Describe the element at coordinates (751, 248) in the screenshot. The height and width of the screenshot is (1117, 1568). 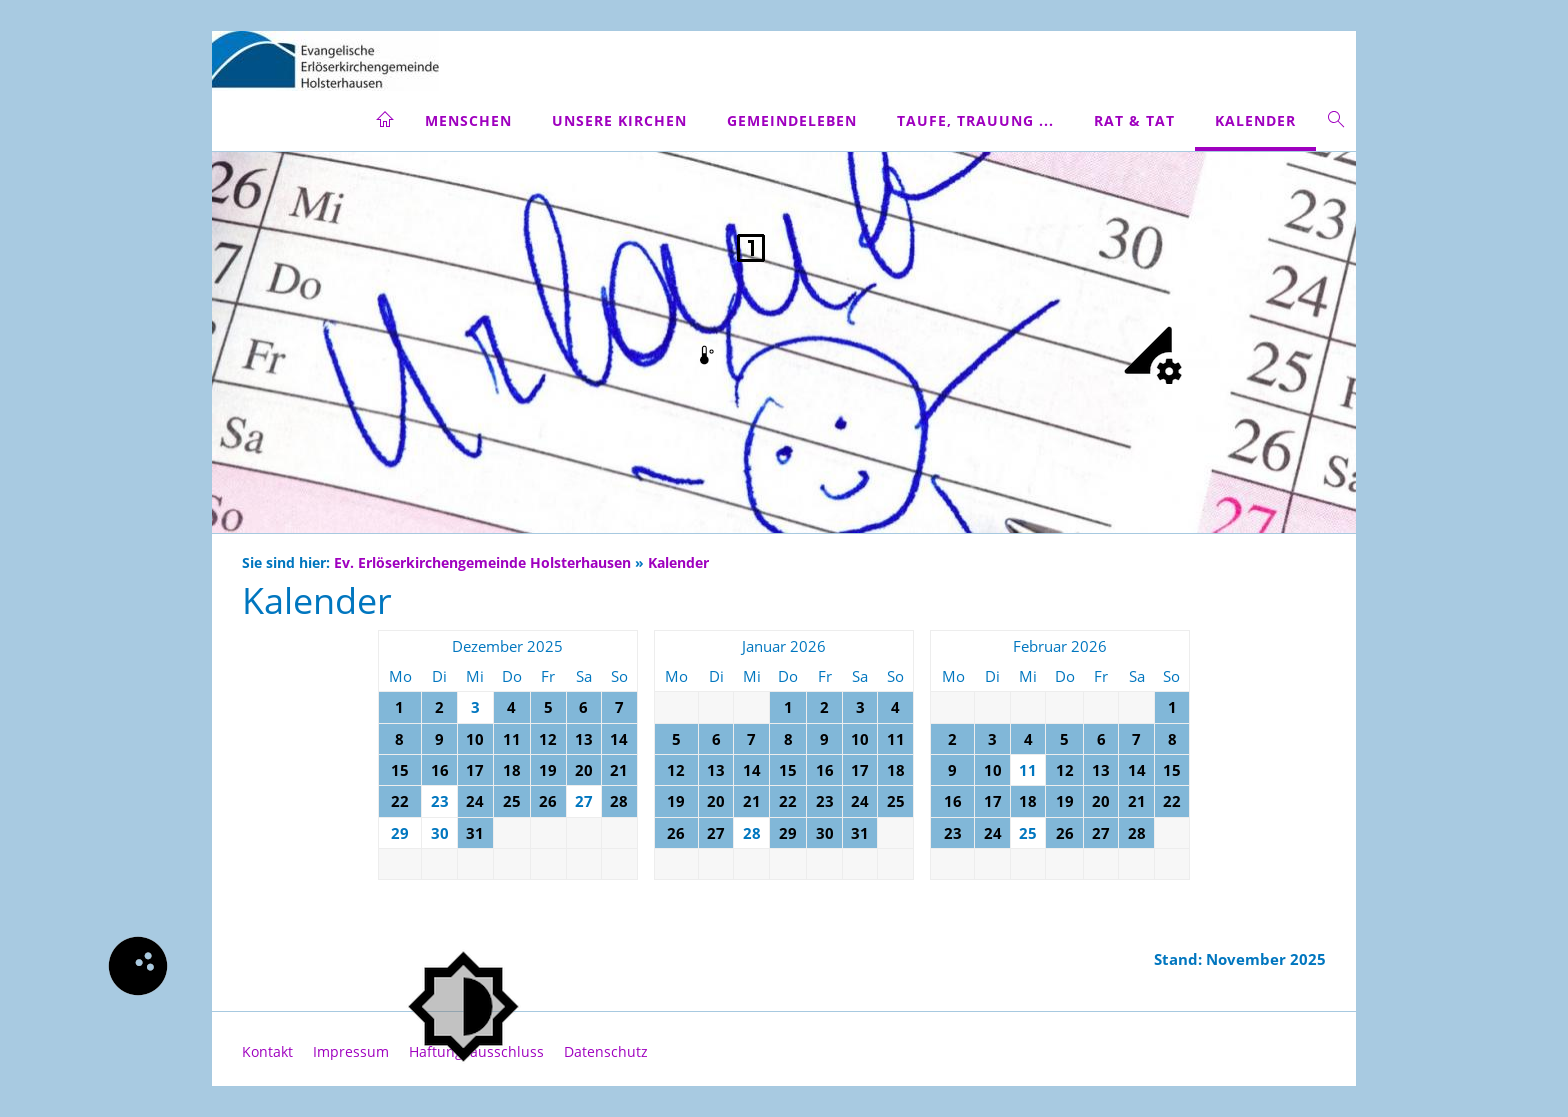
I see `select option one or first choice` at that location.